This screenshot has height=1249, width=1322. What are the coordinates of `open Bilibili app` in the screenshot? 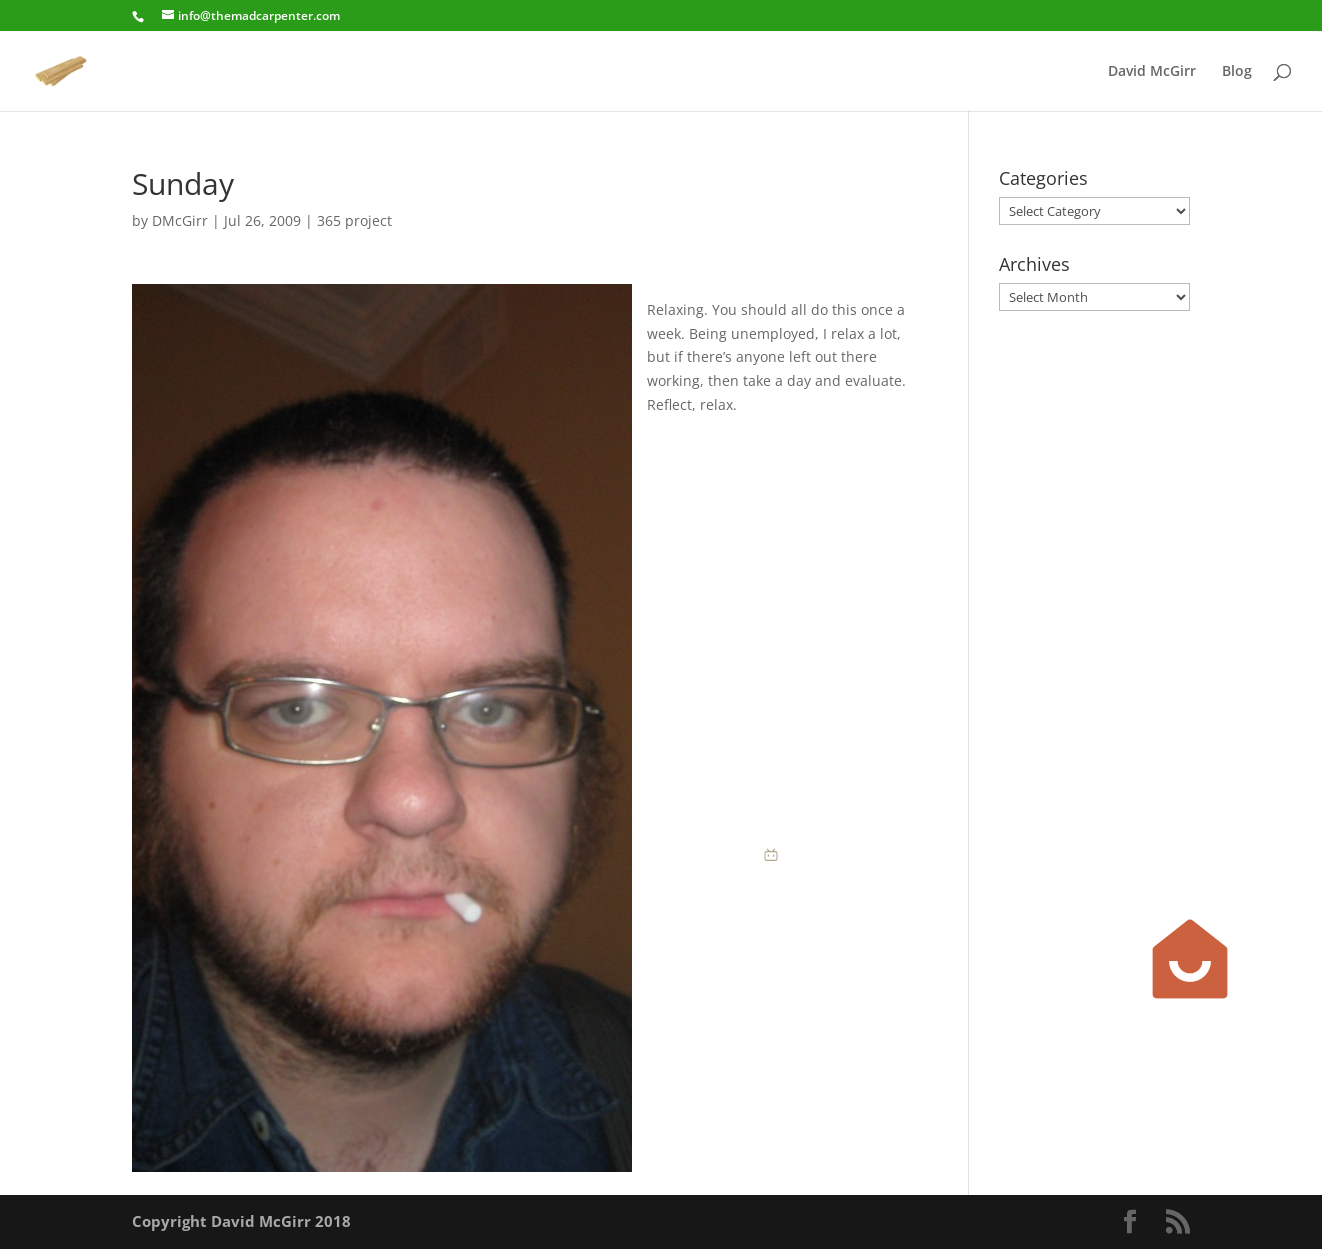 It's located at (771, 855).